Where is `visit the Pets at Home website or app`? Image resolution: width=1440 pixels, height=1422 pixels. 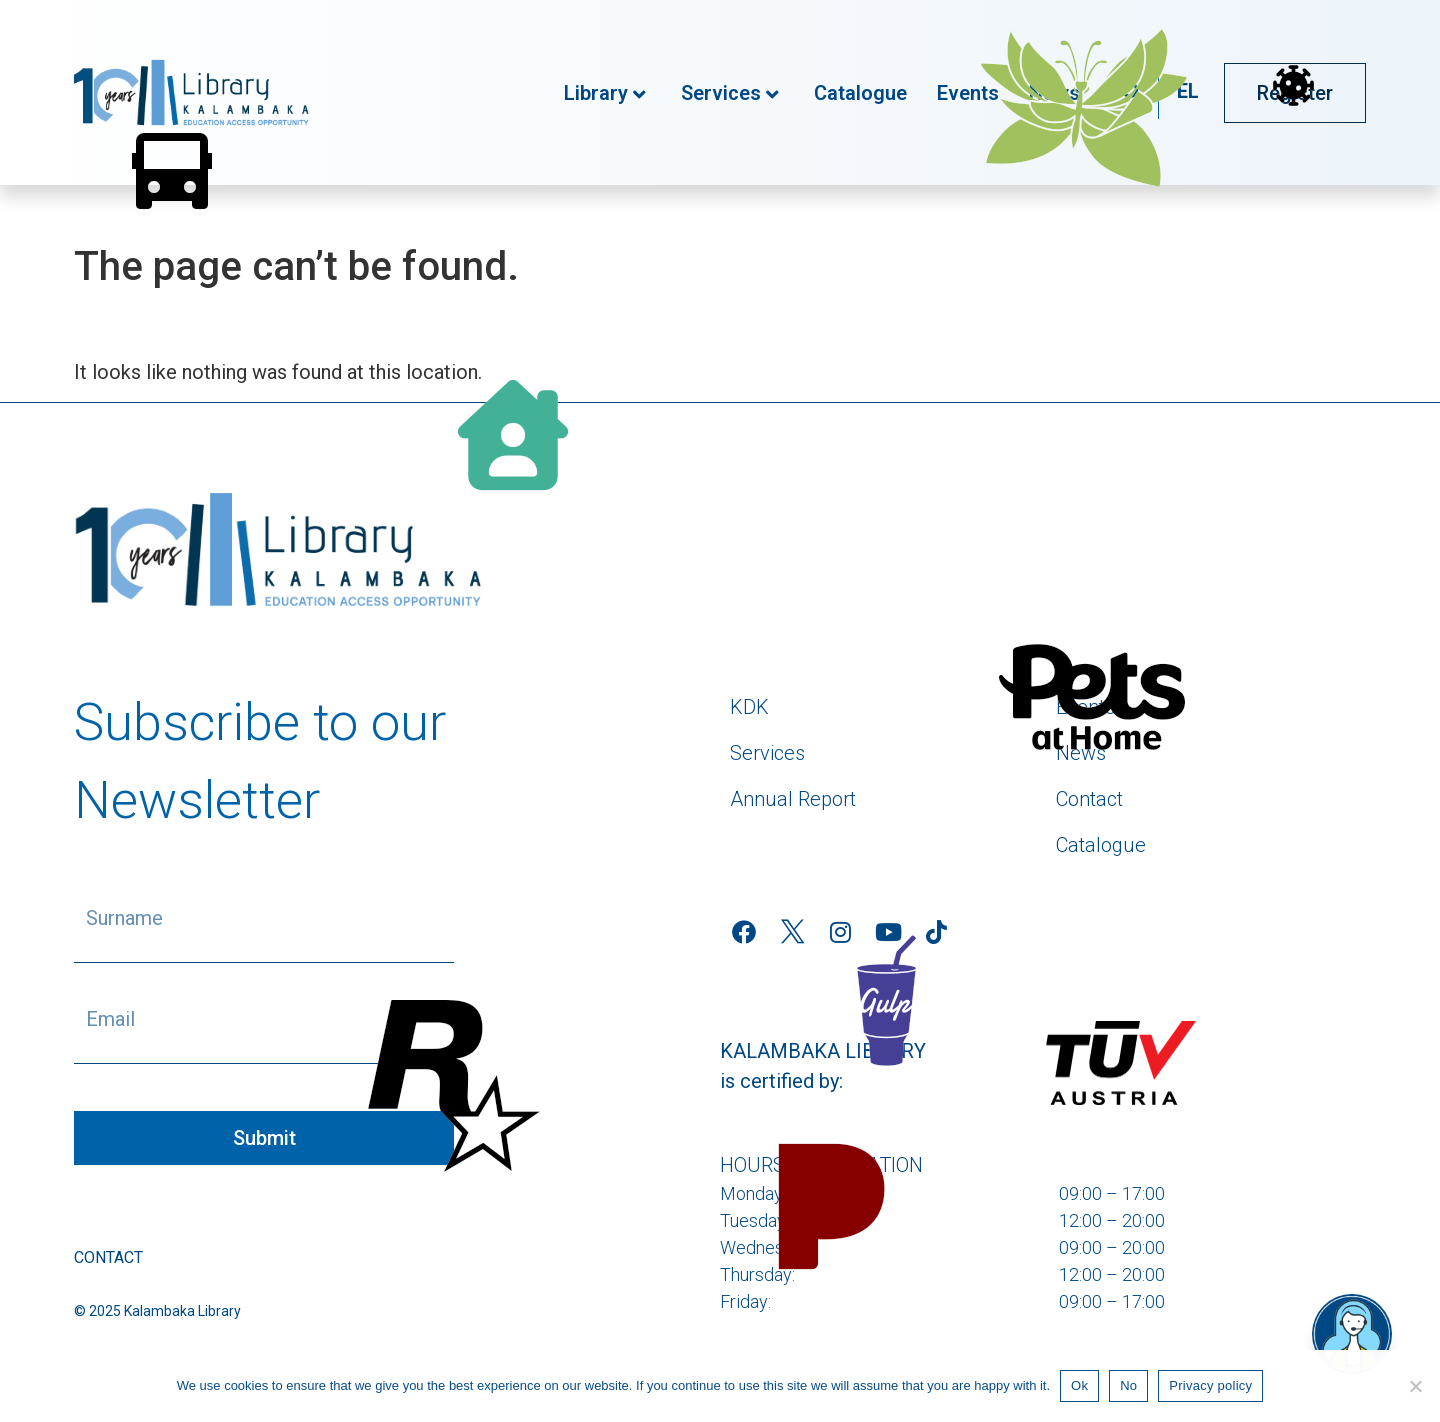 visit the Pets at Home website or app is located at coordinates (1092, 697).